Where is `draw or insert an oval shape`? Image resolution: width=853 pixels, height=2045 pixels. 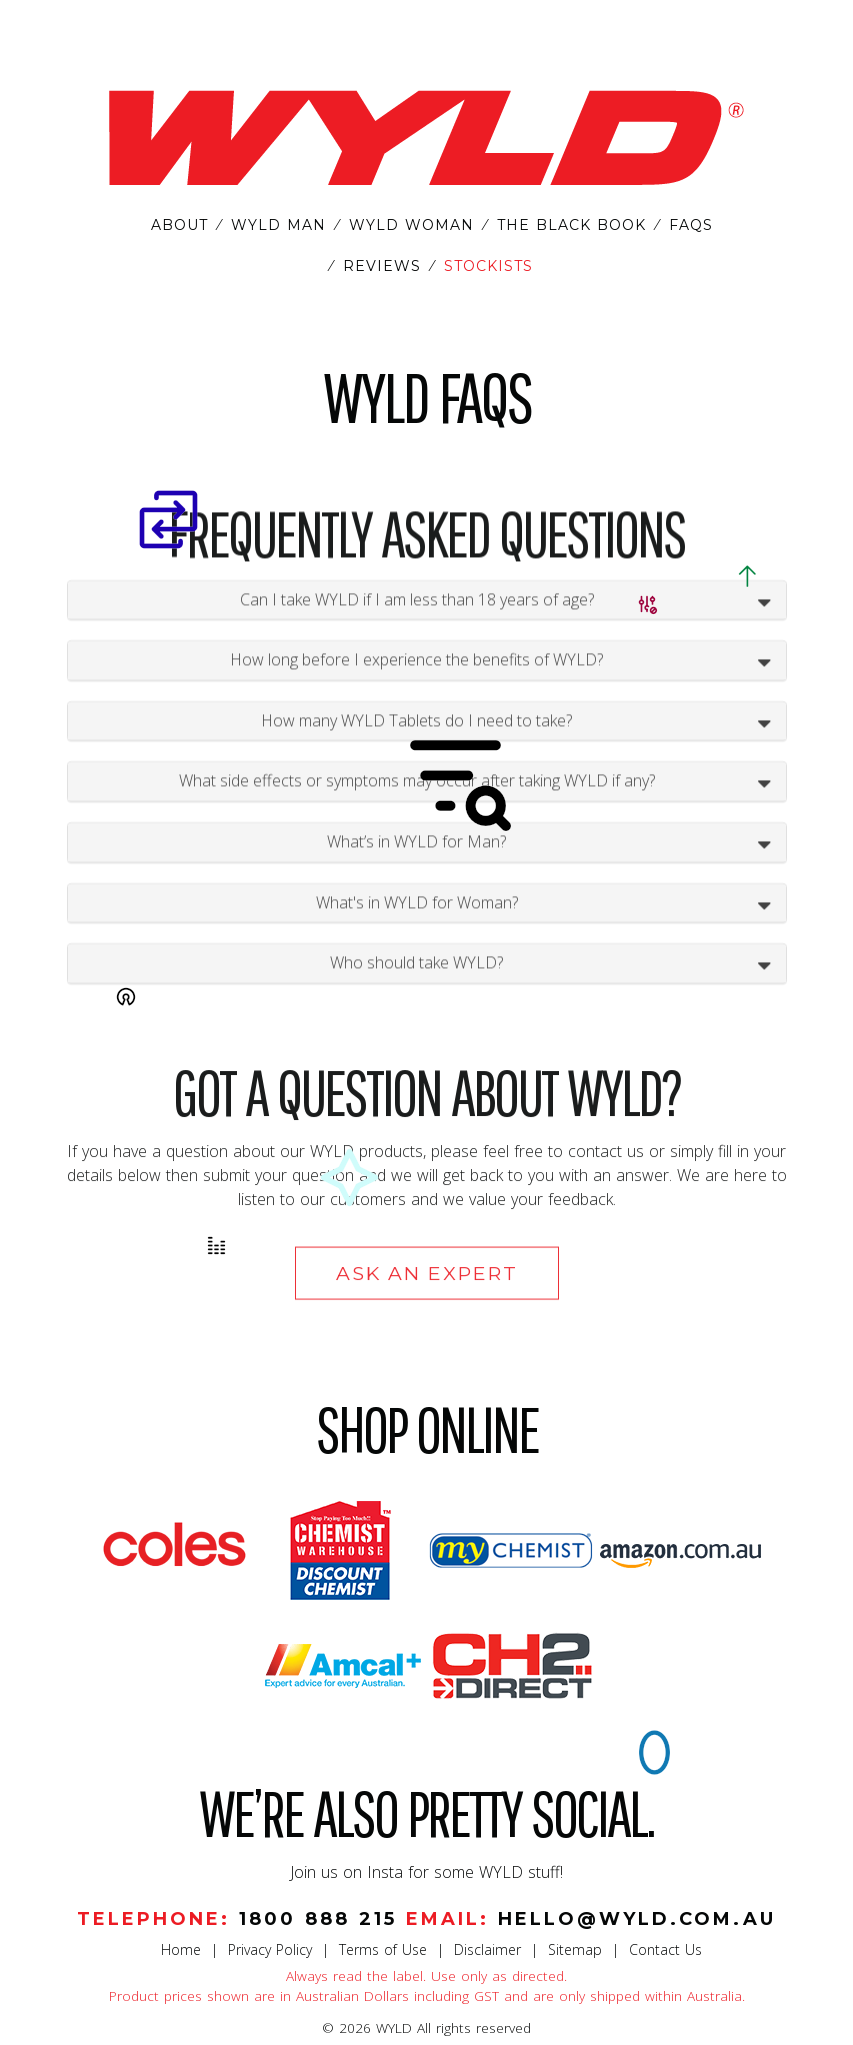 draw or insert an oval shape is located at coordinates (654, 1752).